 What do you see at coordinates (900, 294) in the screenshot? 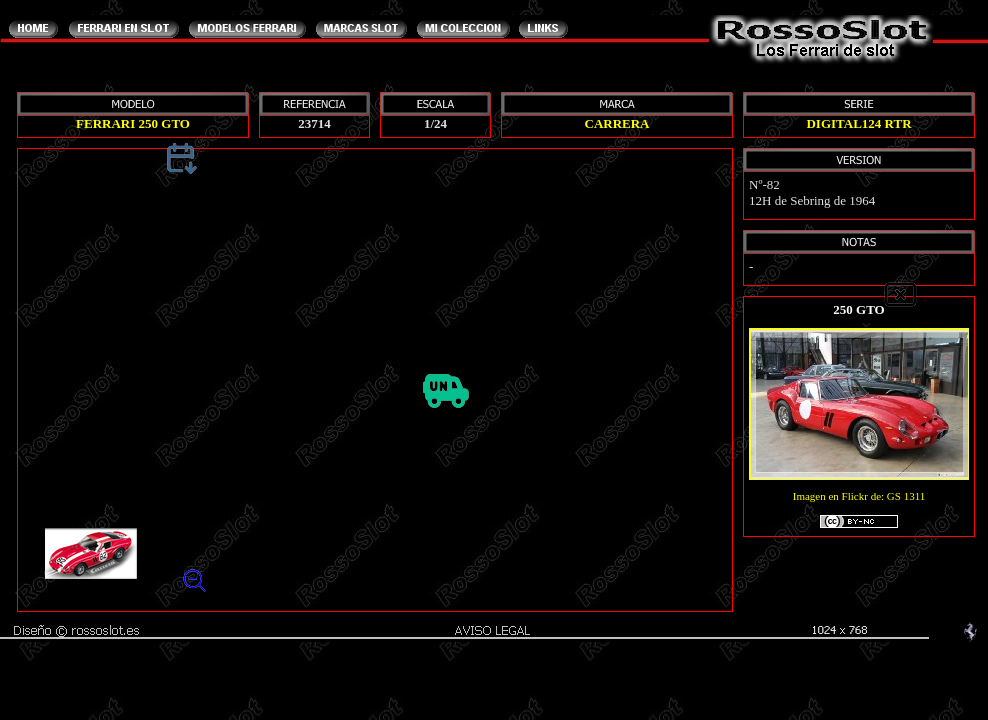
I see `close the current window` at bounding box center [900, 294].